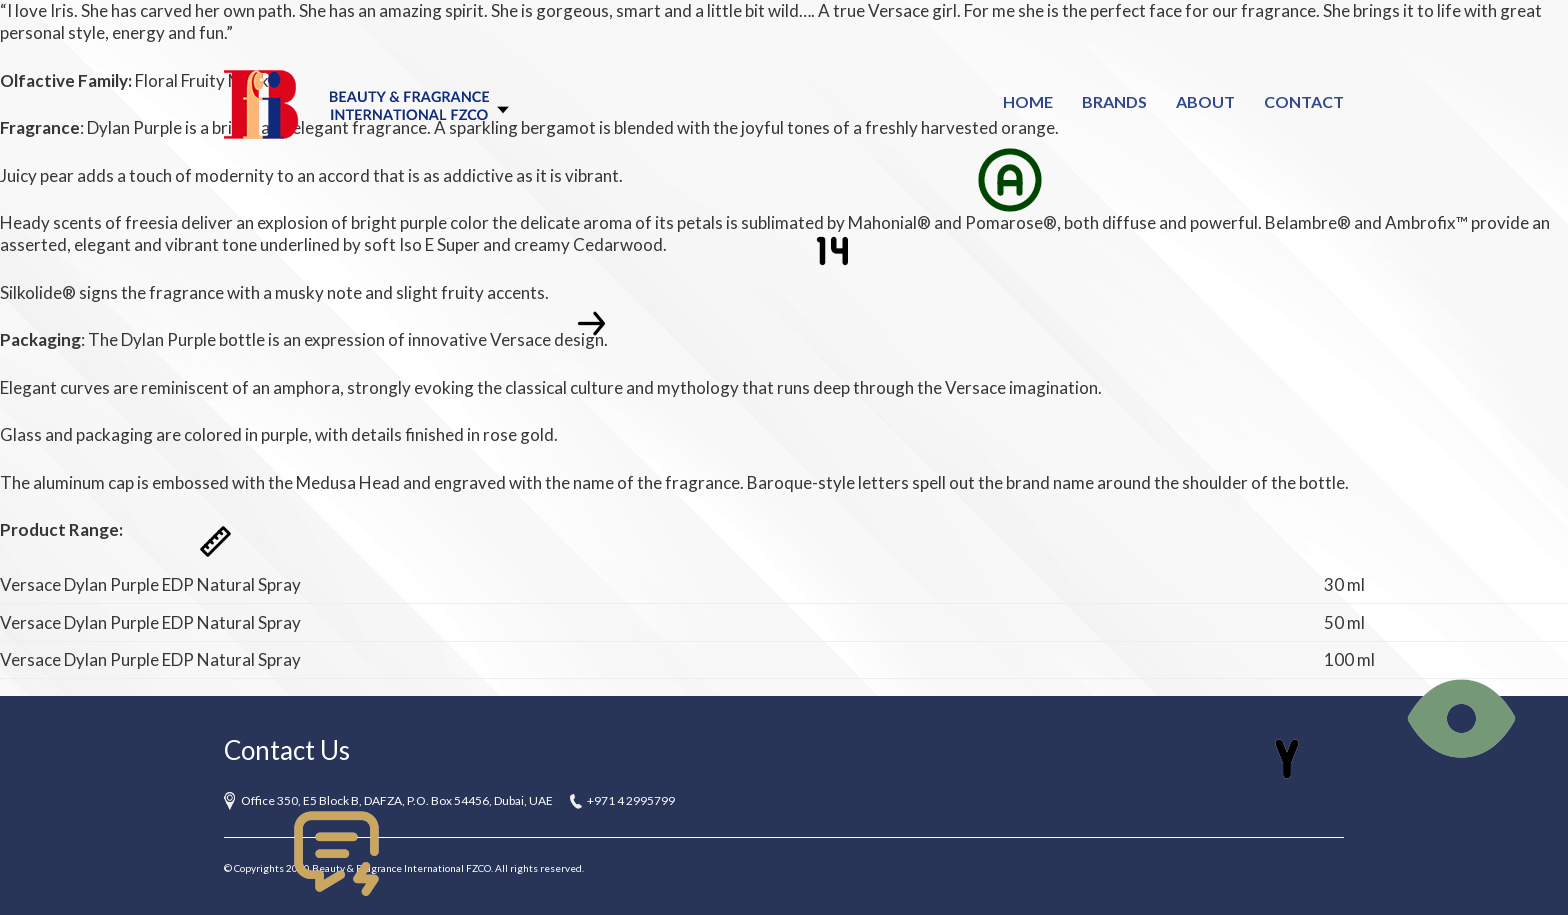  What do you see at coordinates (1287, 759) in the screenshot?
I see `indicates a "Y" label or category marker` at bounding box center [1287, 759].